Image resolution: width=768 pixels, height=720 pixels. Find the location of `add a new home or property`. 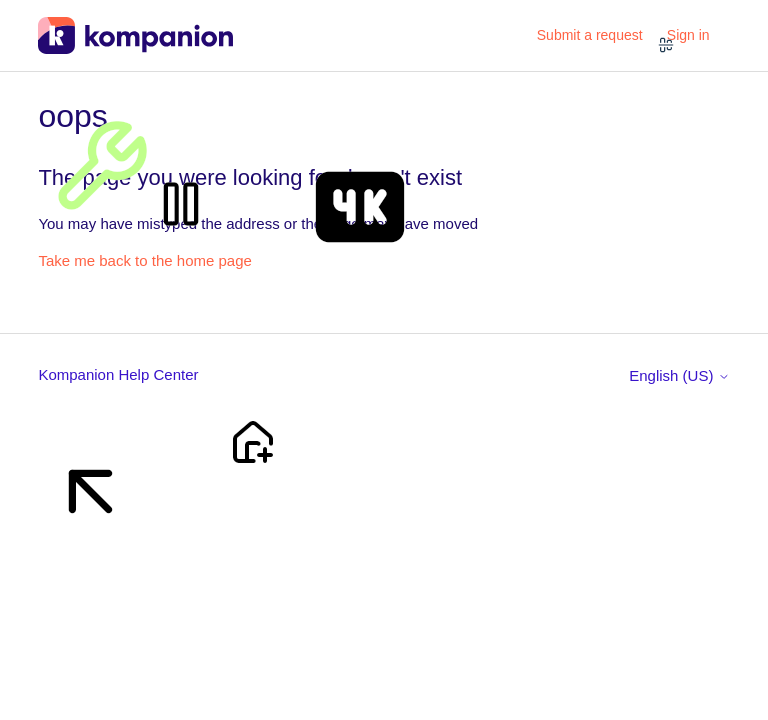

add a new home or property is located at coordinates (253, 443).